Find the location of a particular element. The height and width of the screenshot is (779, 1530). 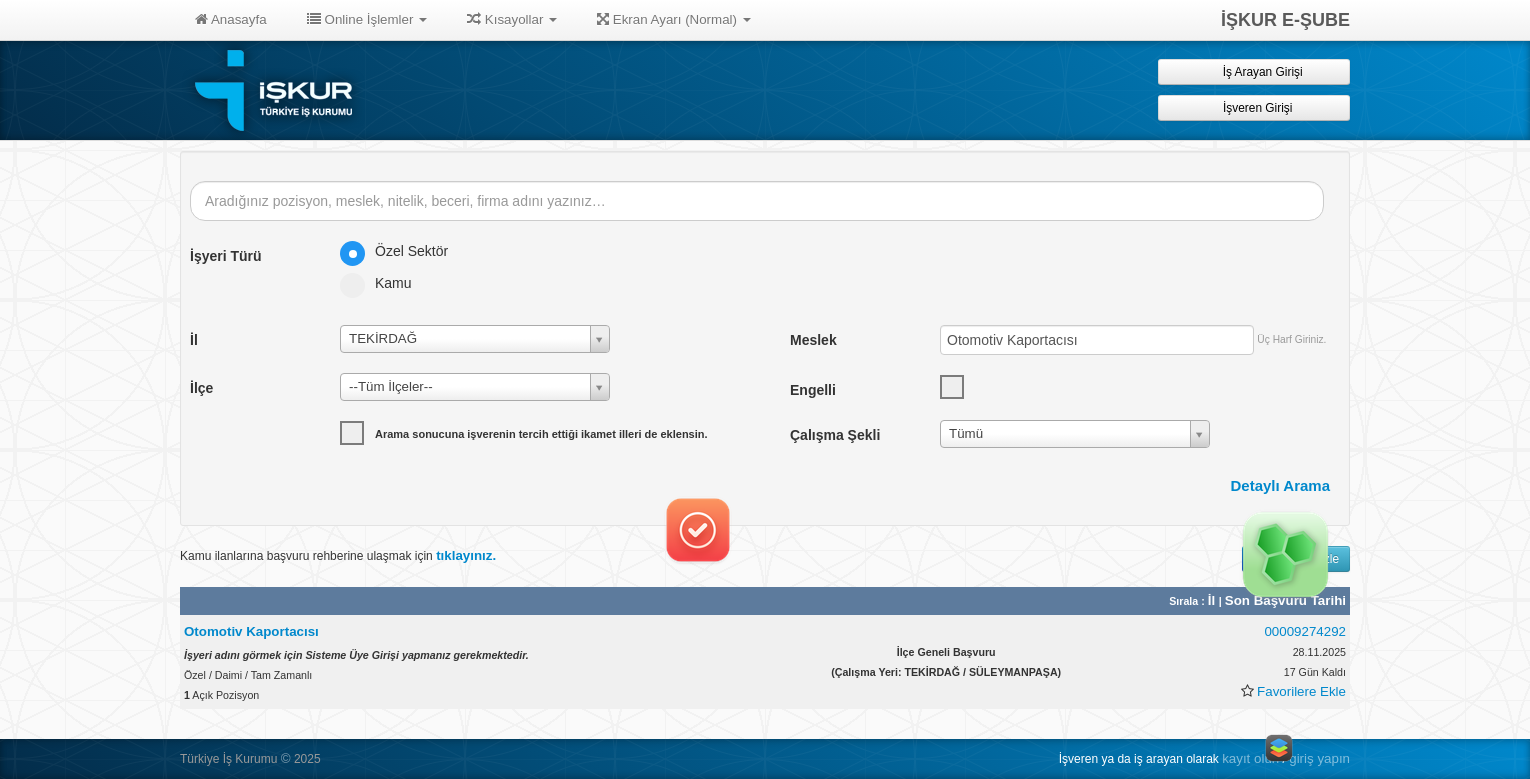

open dconf editor to modify system configuration settings is located at coordinates (698, 530).